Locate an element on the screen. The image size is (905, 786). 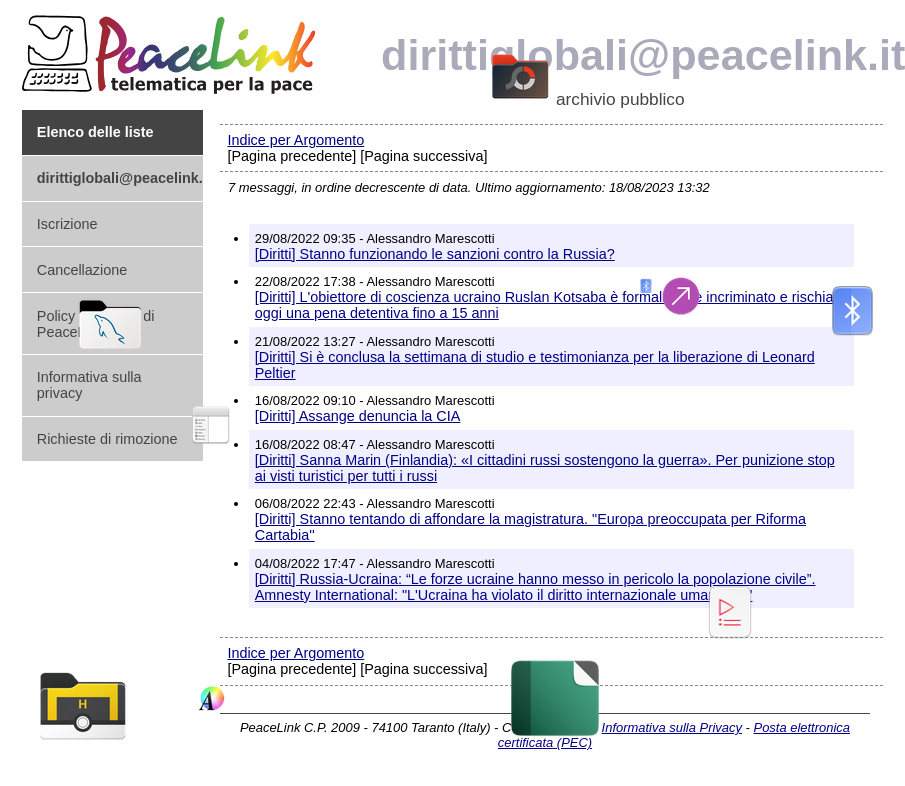
change your desktop wallpaper is located at coordinates (555, 695).